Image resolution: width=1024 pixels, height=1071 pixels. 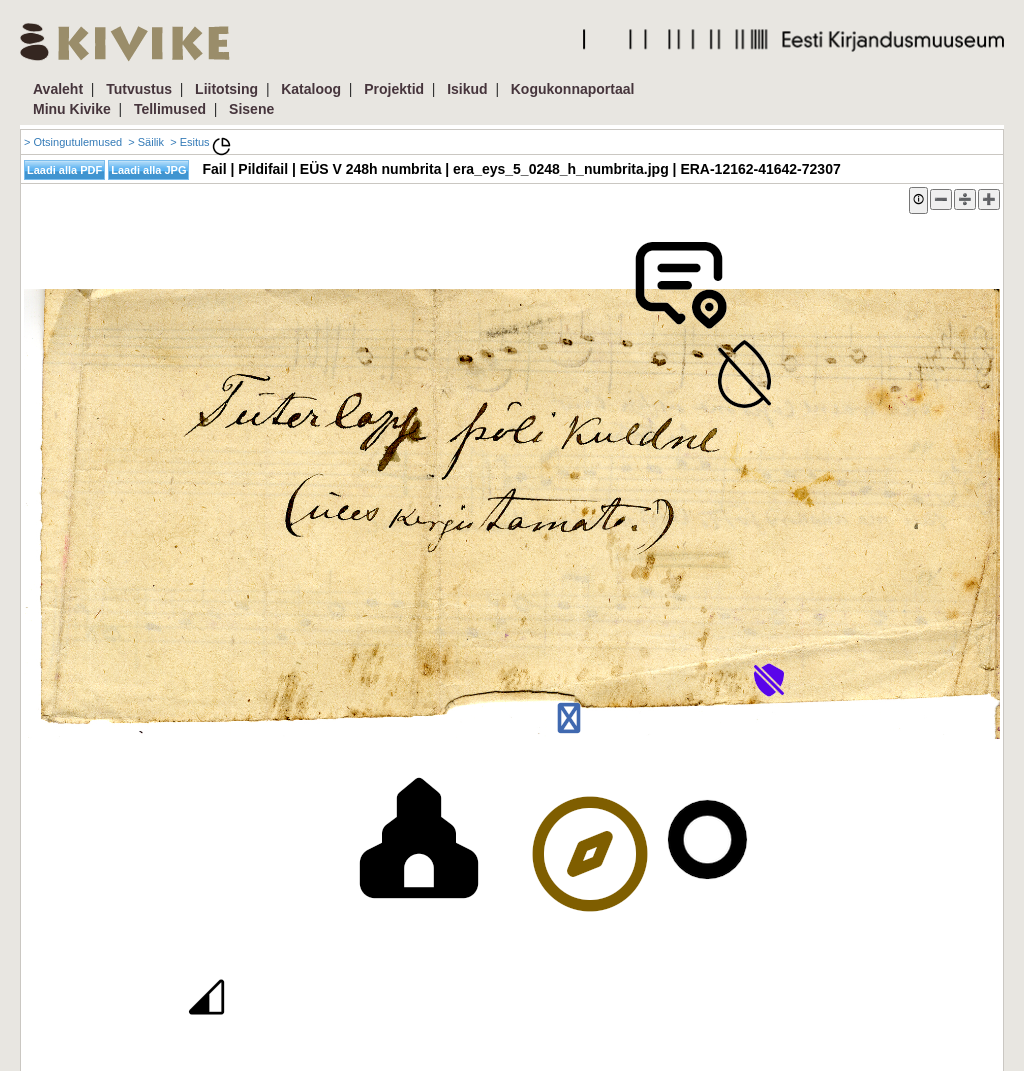 What do you see at coordinates (590, 854) in the screenshot?
I see `access navigation or directional tools` at bounding box center [590, 854].